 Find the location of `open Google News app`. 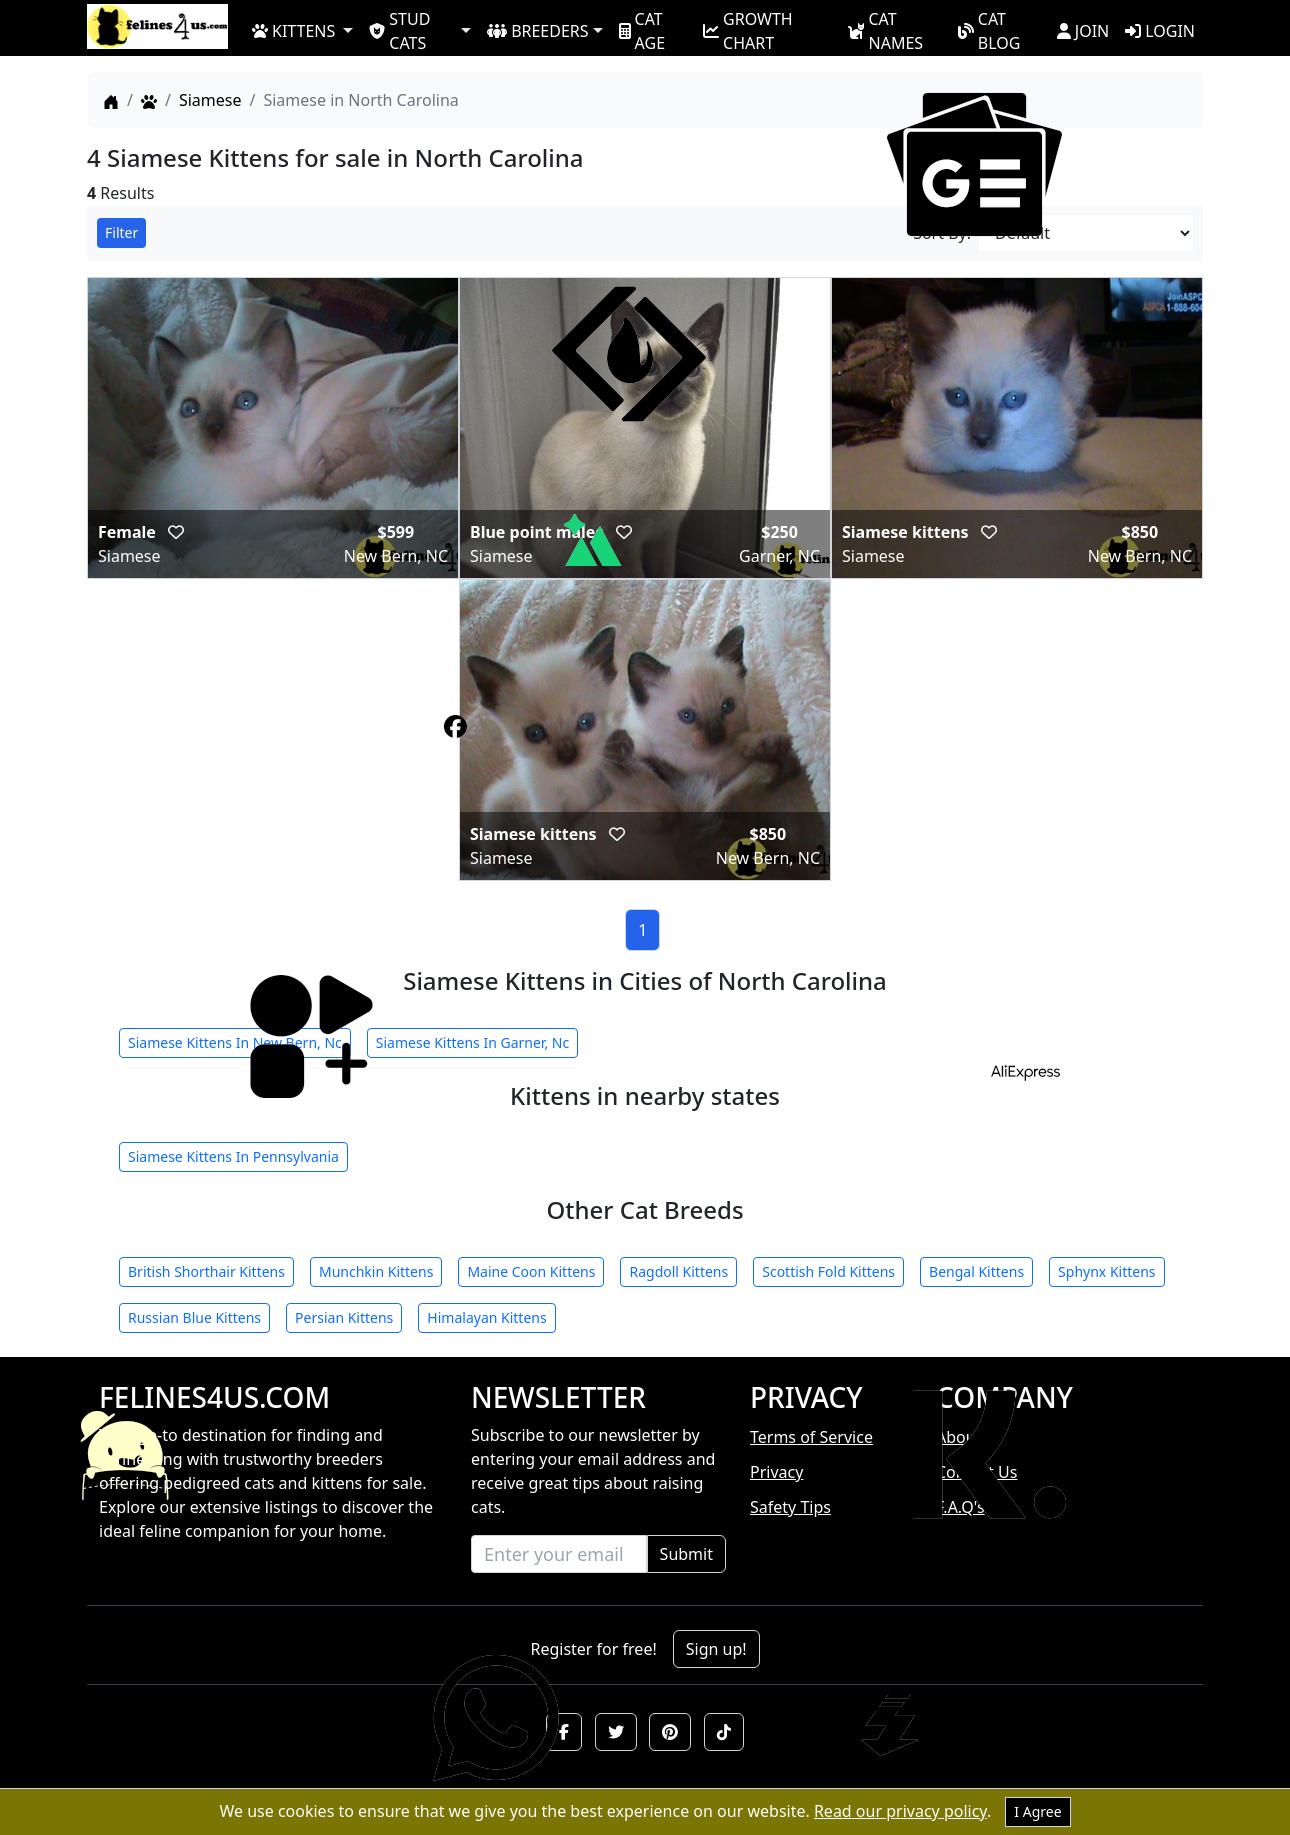

open Google News app is located at coordinates (974, 164).